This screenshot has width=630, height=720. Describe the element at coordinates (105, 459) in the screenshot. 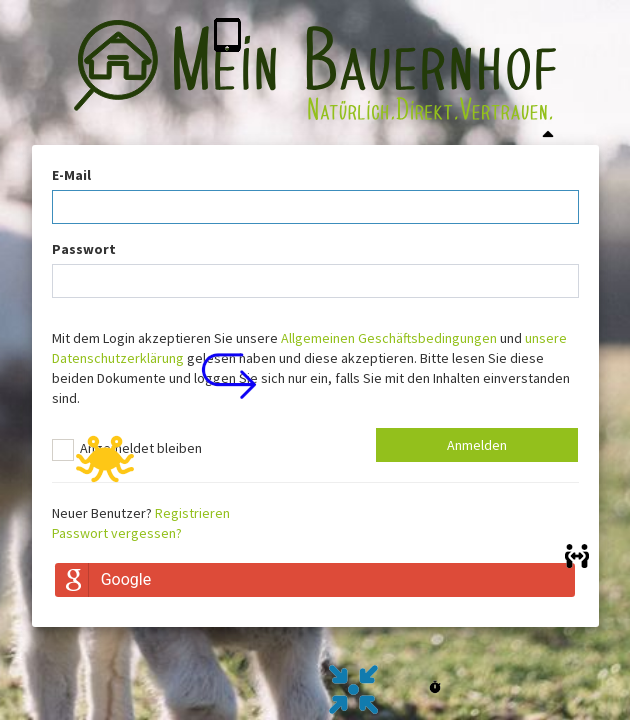

I see `represents the flying spaghetti monster or pastafarianism` at that location.